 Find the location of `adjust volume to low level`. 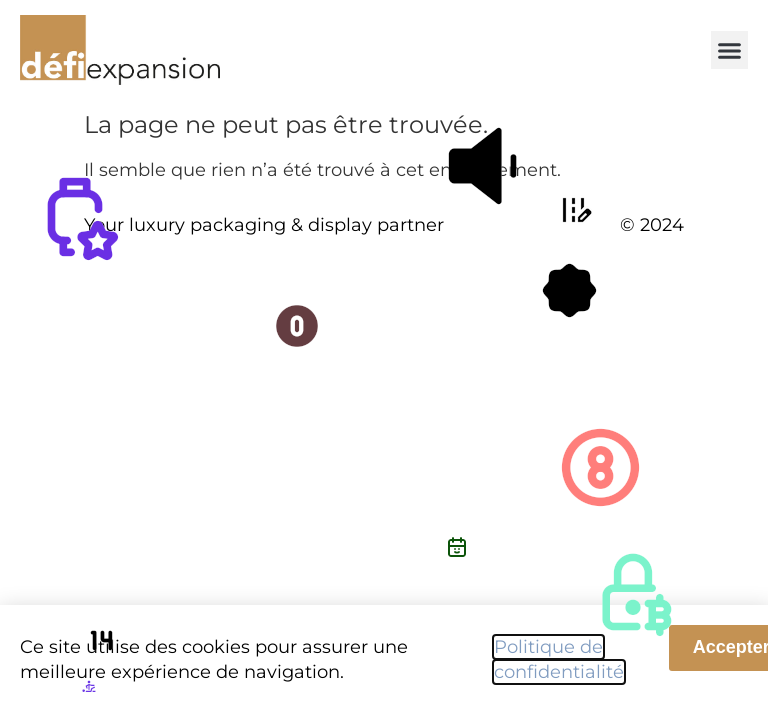

adjust volume to low level is located at coordinates (487, 166).